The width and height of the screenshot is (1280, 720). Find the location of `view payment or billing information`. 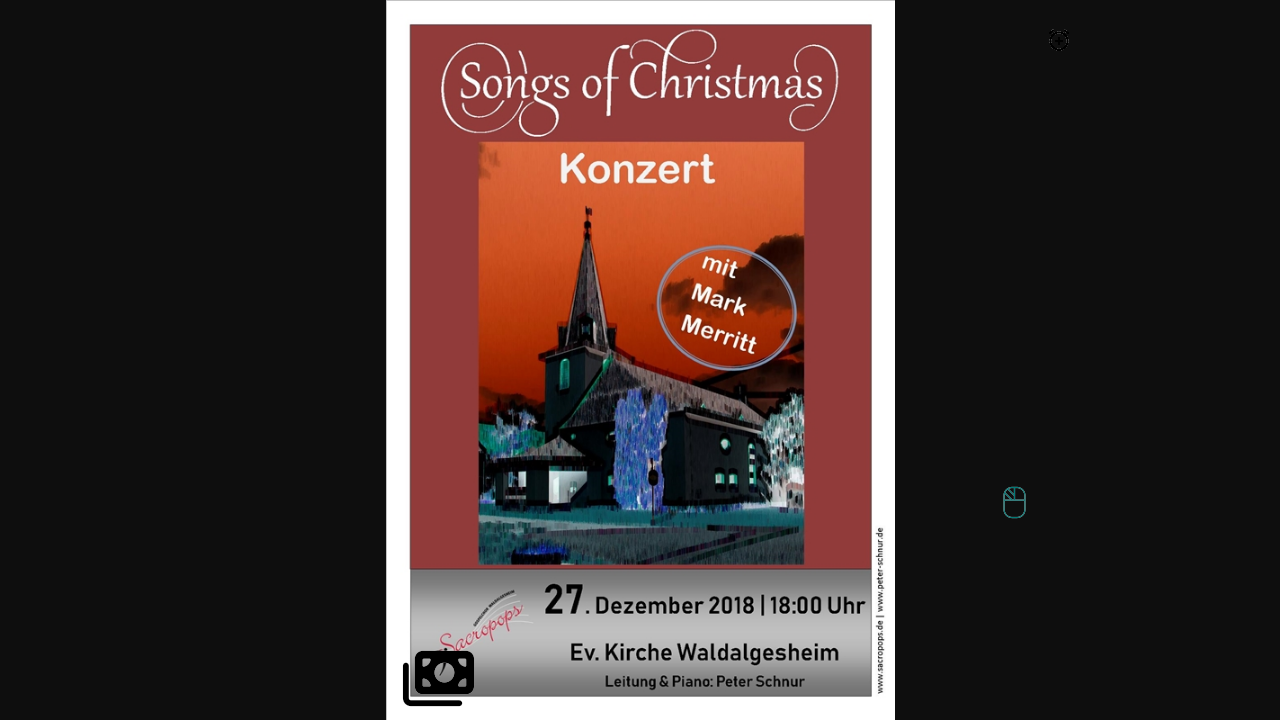

view payment or billing information is located at coordinates (438, 678).